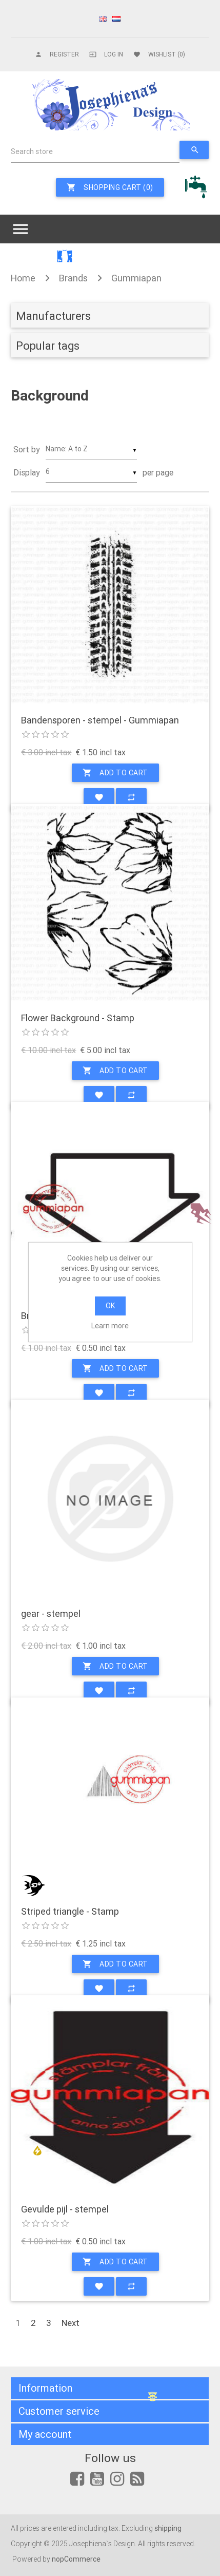  I want to click on water utility or plumbing settings, so click(196, 187).